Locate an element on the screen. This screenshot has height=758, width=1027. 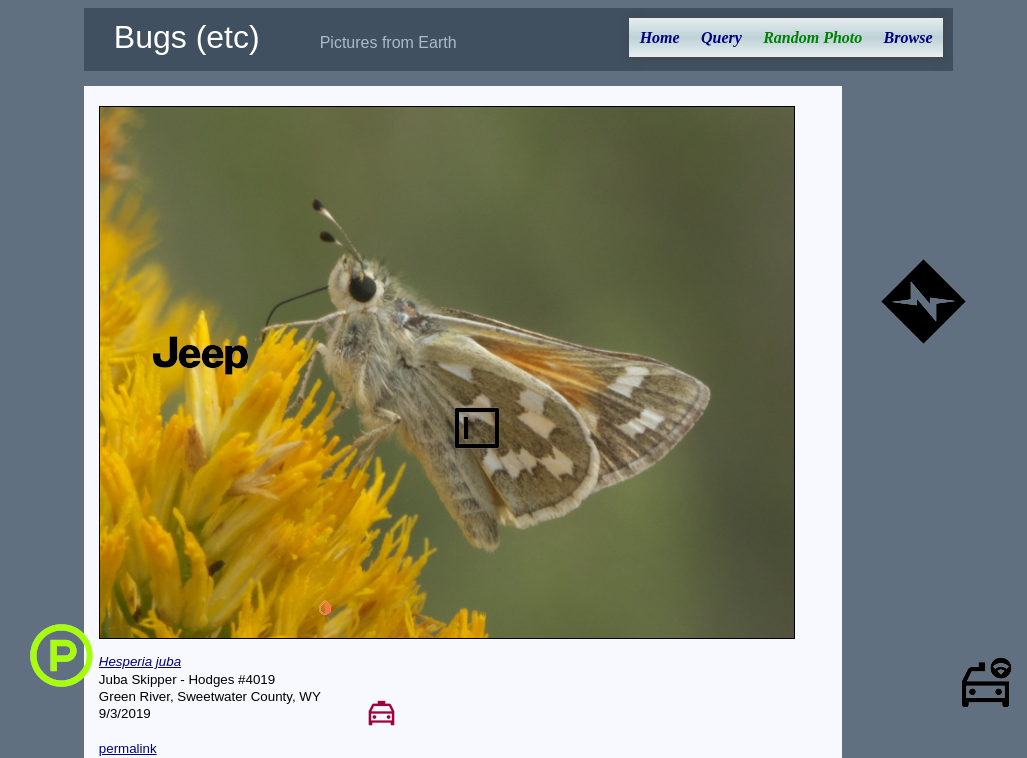
request a taxi or cab ride is located at coordinates (381, 712).